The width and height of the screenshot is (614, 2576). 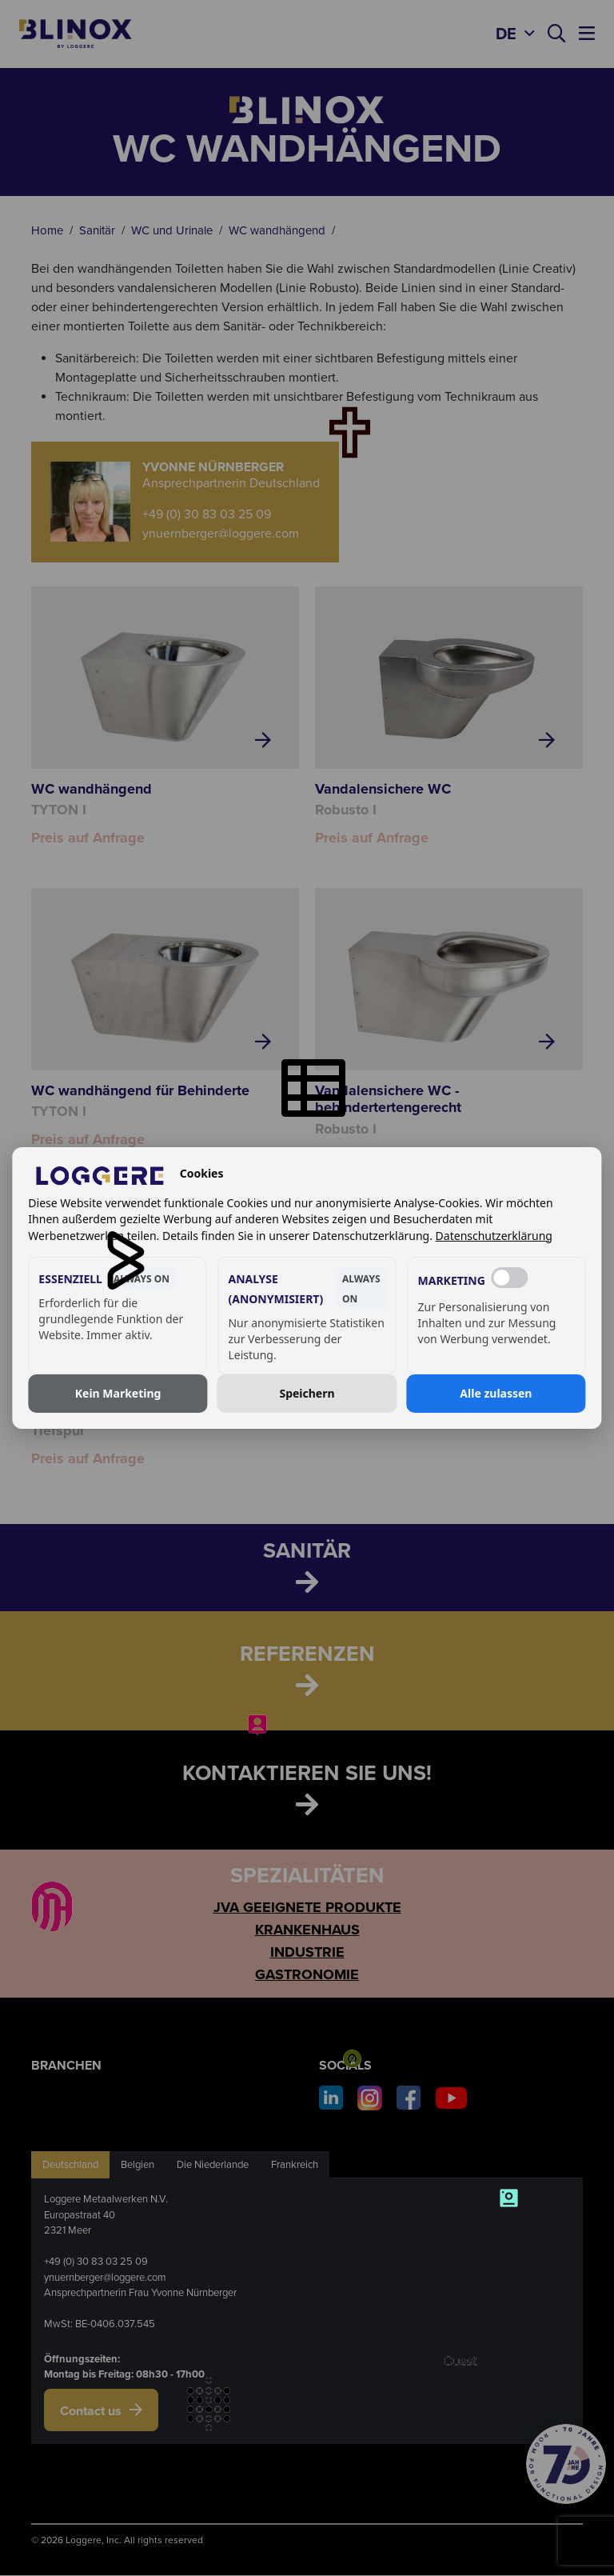 What do you see at coordinates (352, 2058) in the screenshot?
I see `indicates content is in the public domain (CC0 license)` at bounding box center [352, 2058].